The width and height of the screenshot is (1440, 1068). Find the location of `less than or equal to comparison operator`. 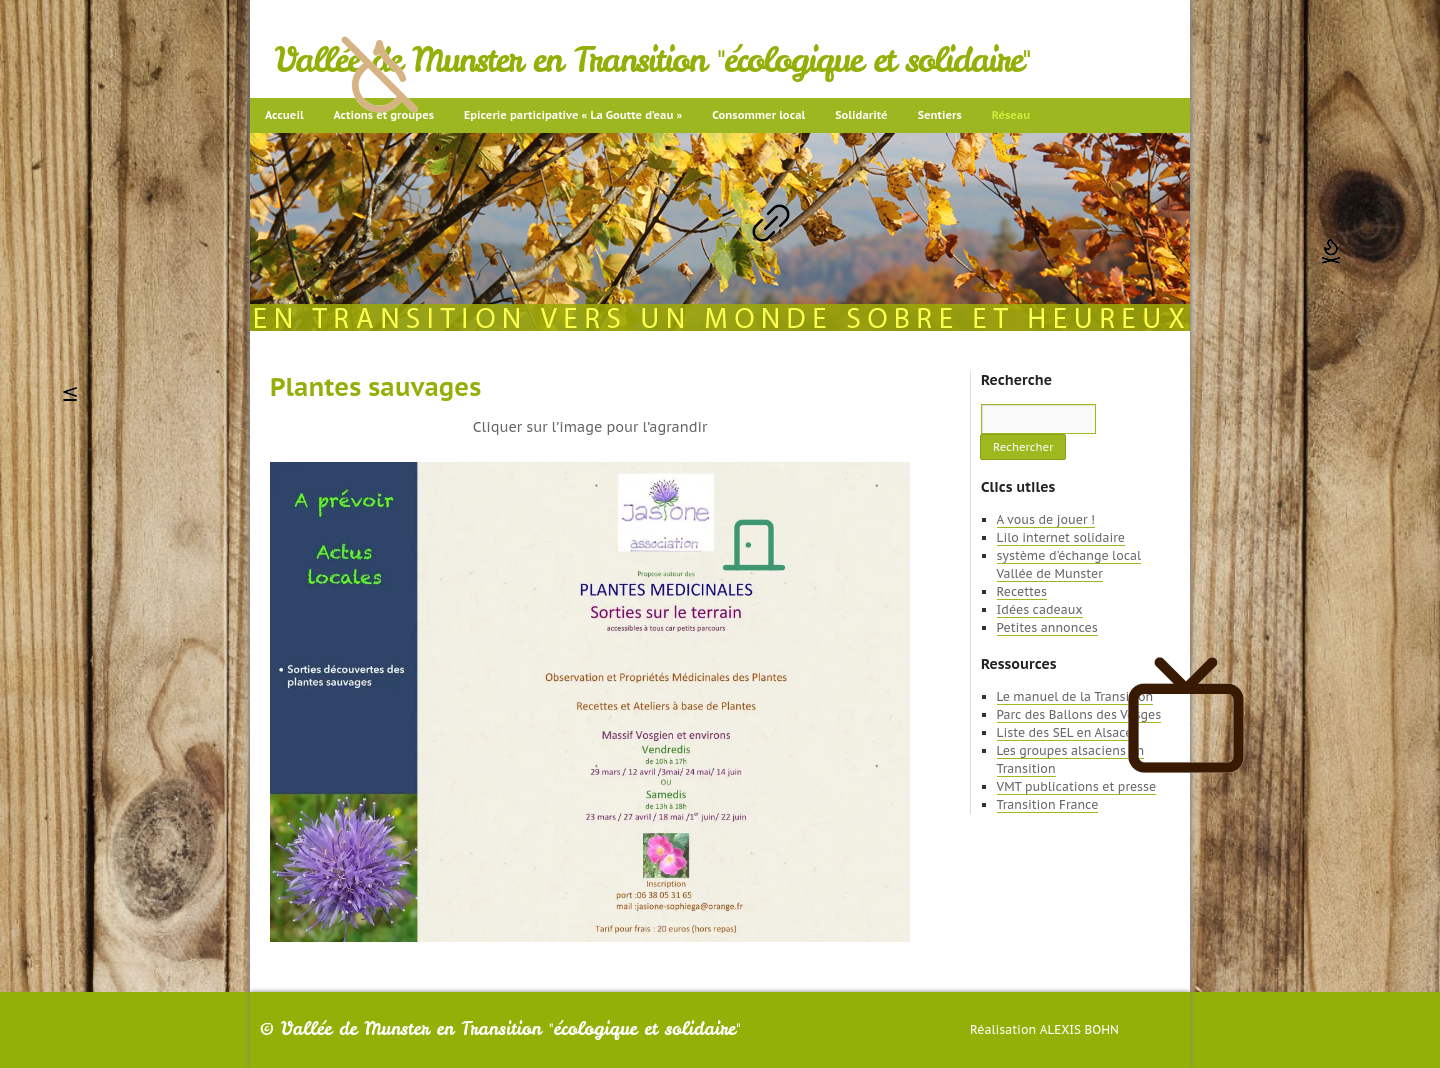

less than or equal to comparison operator is located at coordinates (70, 394).